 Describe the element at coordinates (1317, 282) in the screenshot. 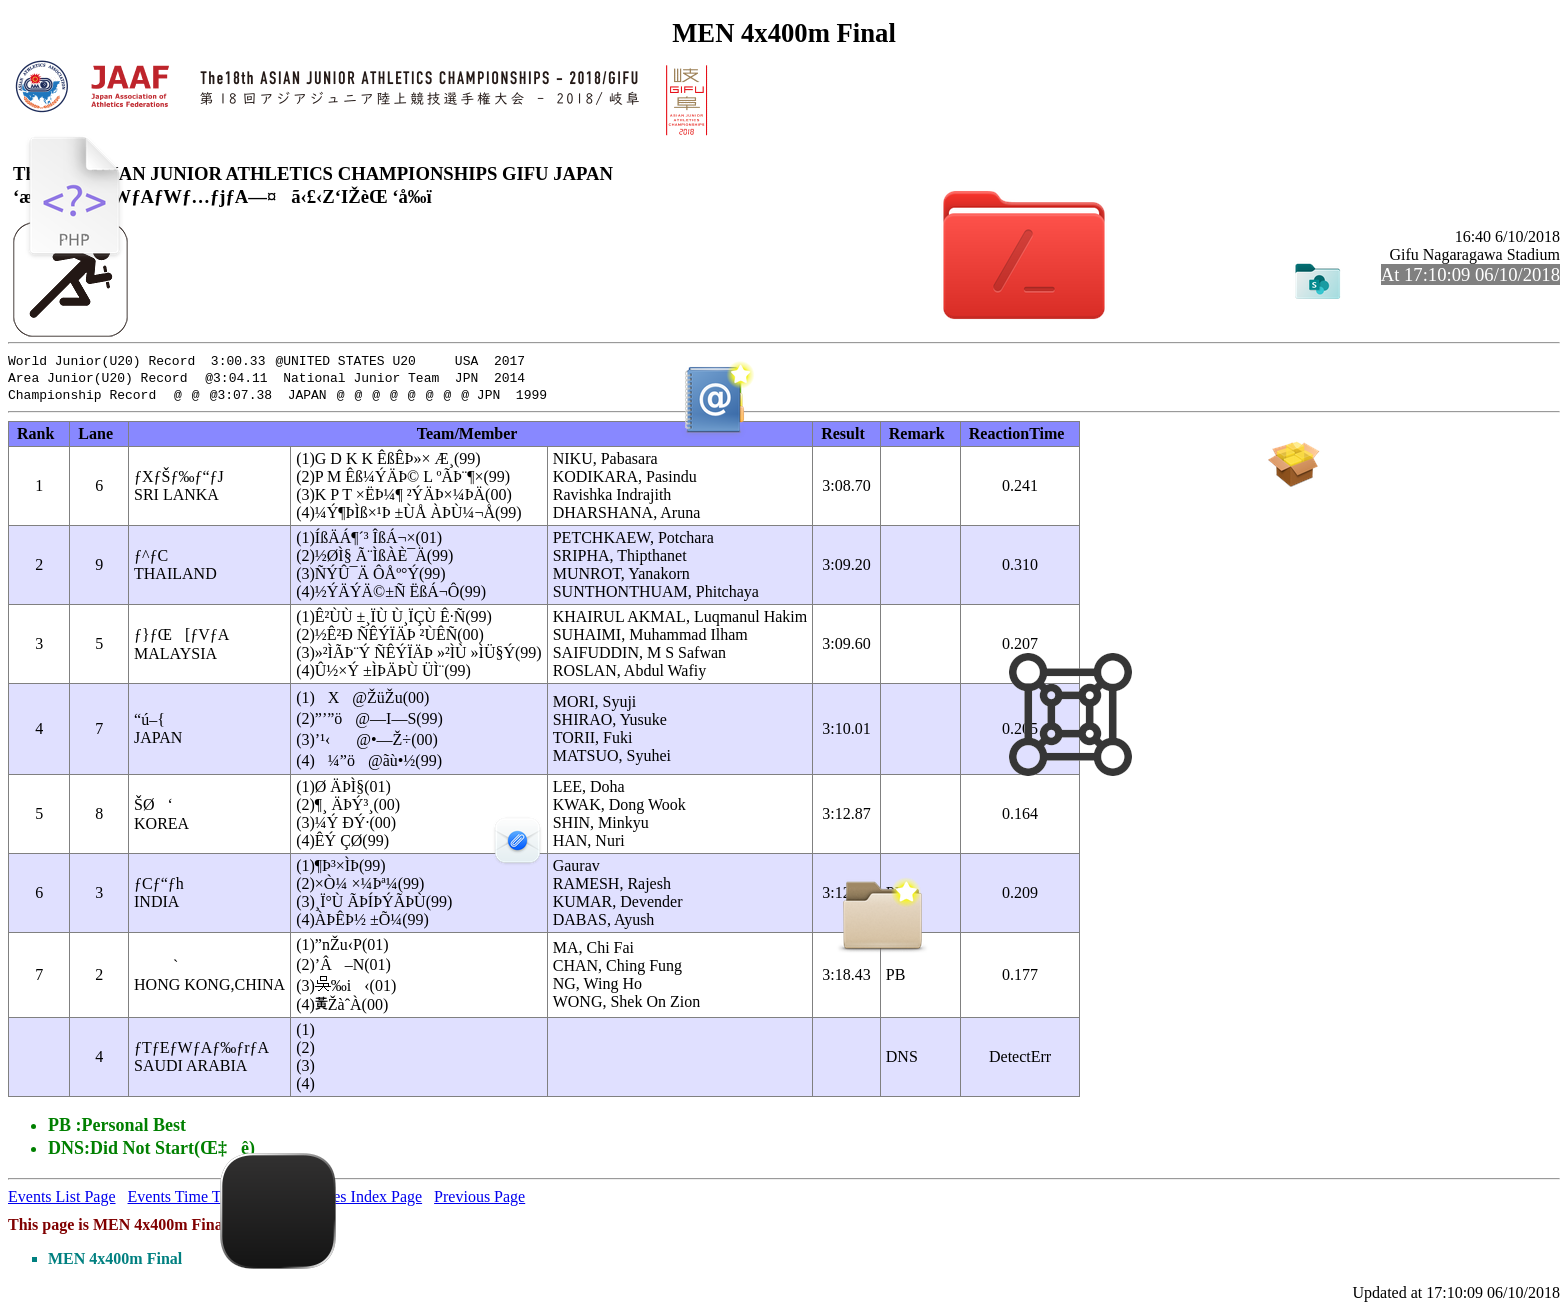

I see `open microsoft sharepoint folder` at that location.